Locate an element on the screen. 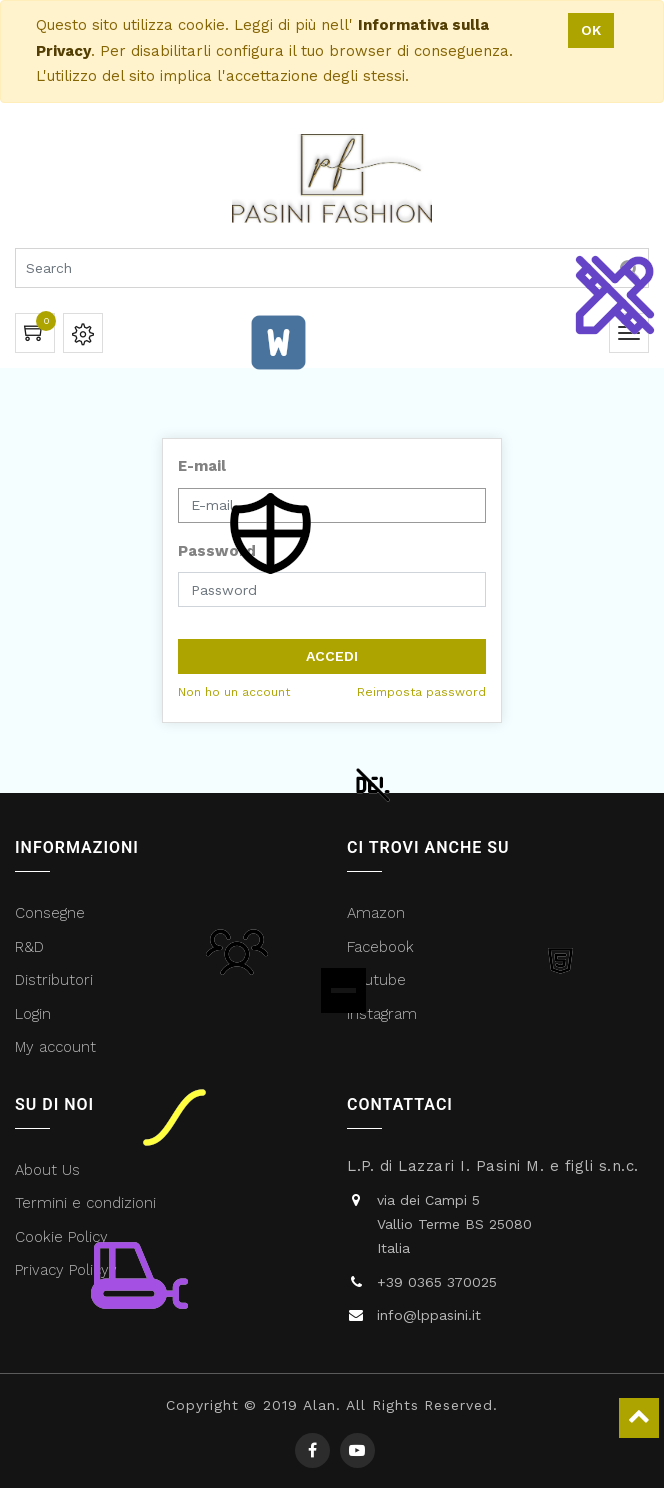  open Wikipedia or wiki-related content is located at coordinates (278, 342).